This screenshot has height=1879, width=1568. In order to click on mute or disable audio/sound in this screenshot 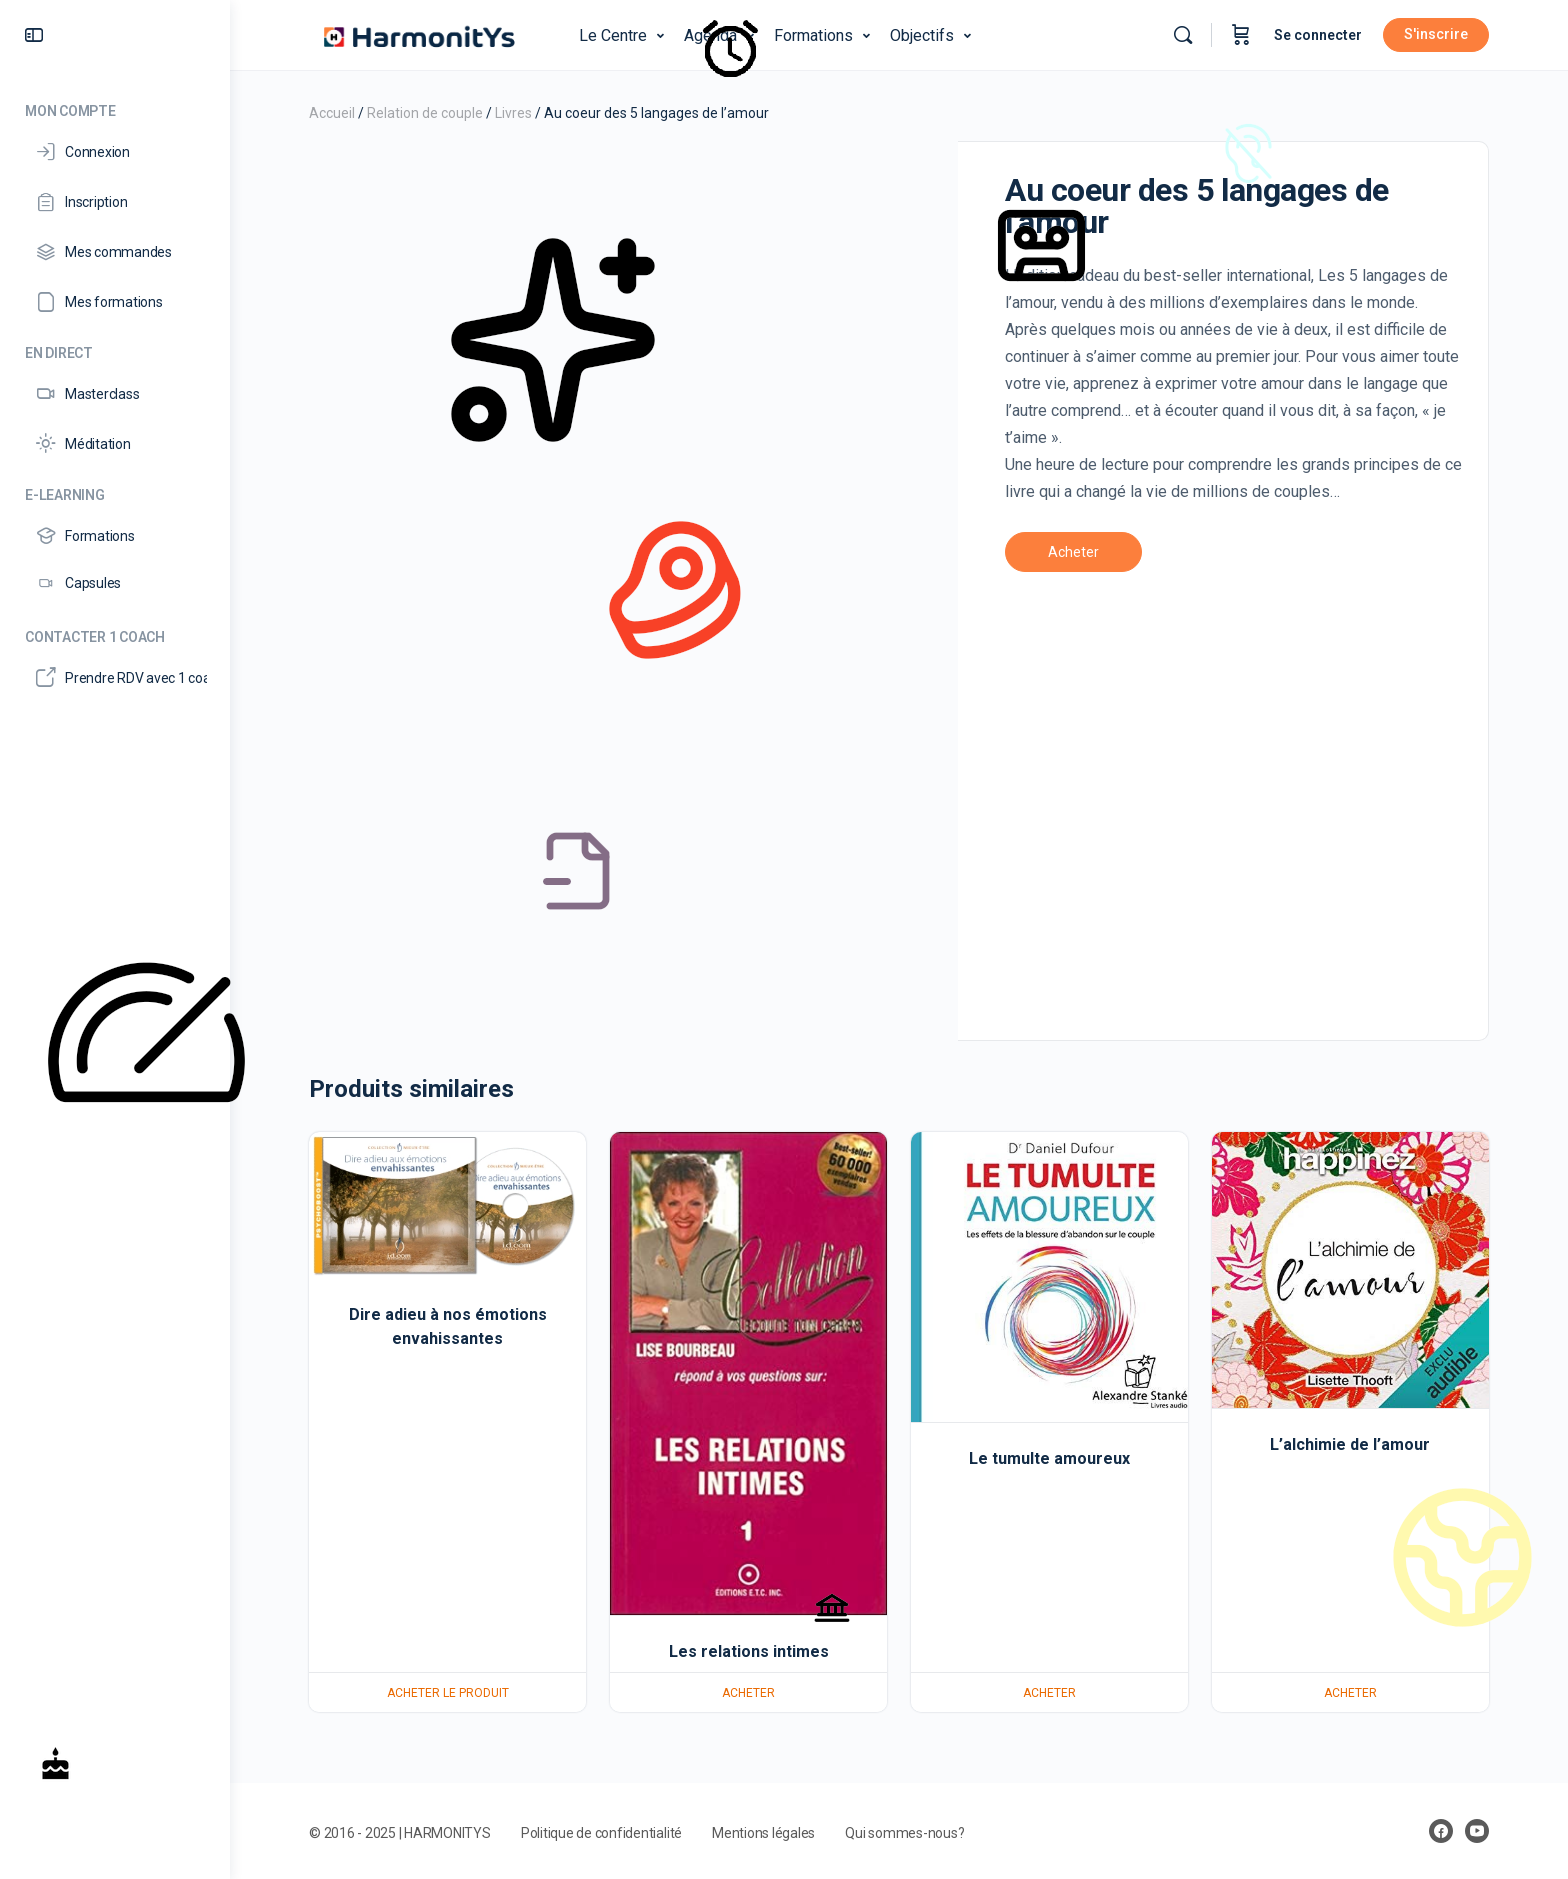, I will do `click(1248, 153)`.